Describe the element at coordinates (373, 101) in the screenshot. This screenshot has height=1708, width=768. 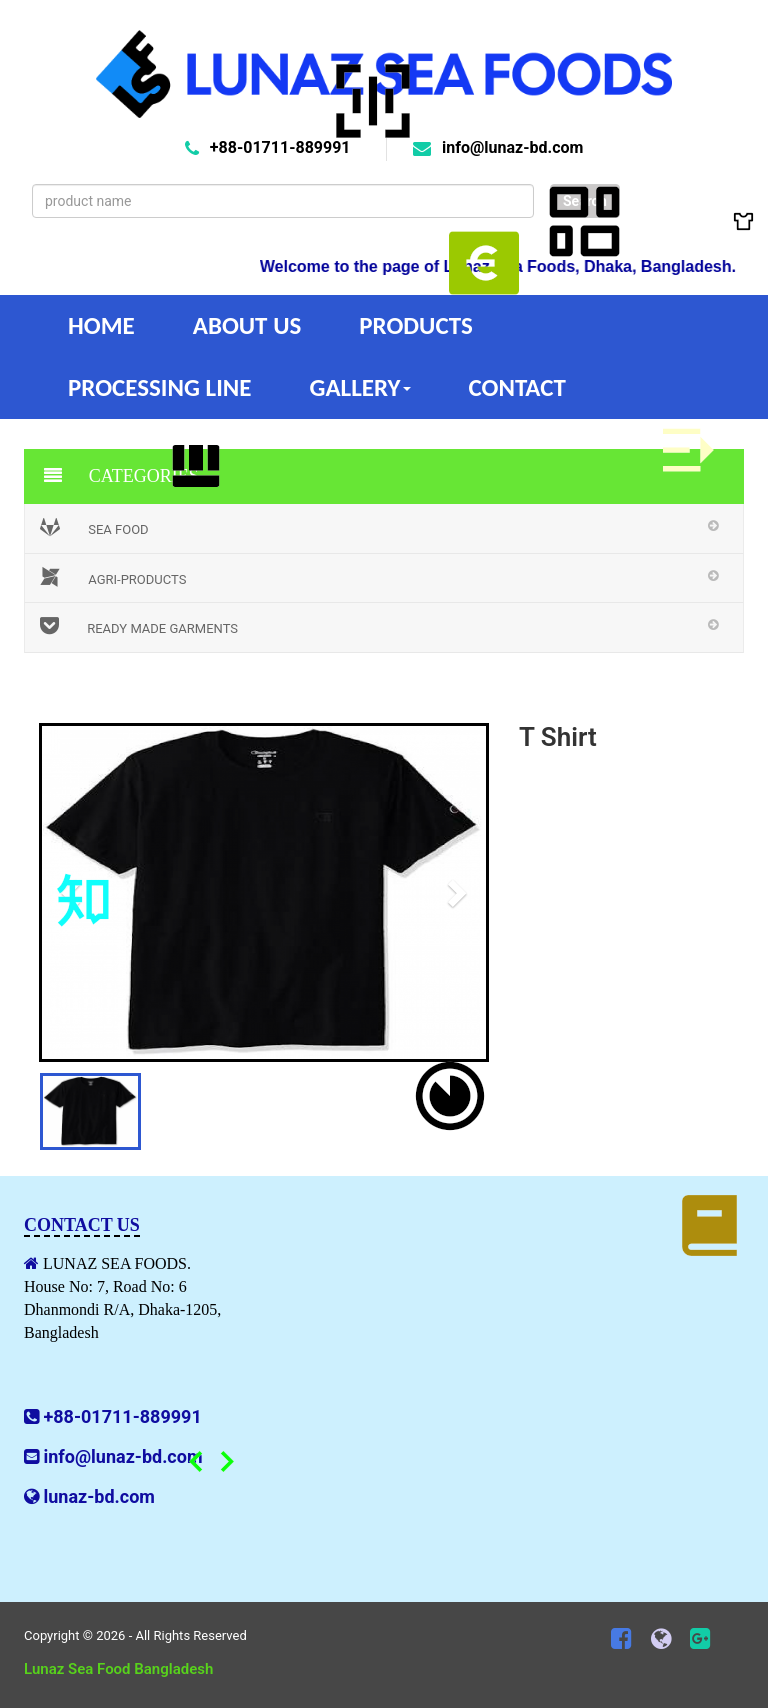
I see `activate voice recognition or speech input` at that location.